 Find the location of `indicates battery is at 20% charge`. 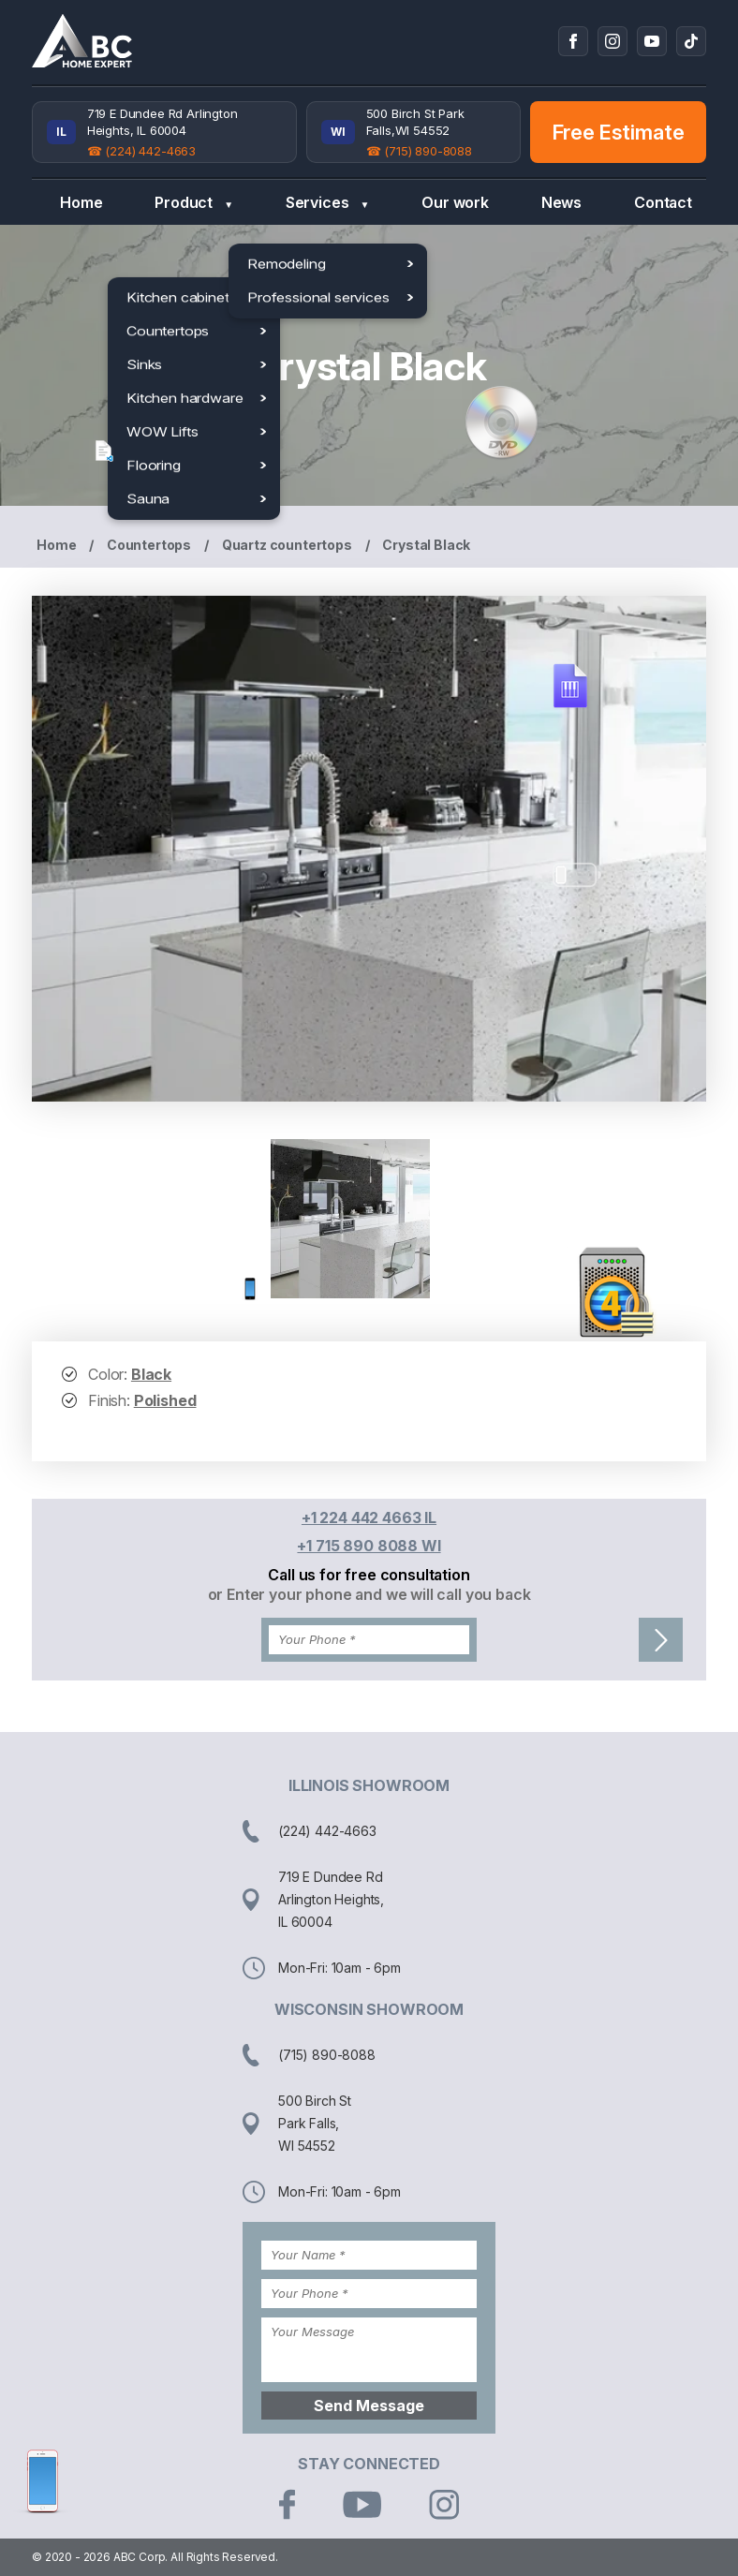

indicates battery is at 20% charge is located at coordinates (577, 875).